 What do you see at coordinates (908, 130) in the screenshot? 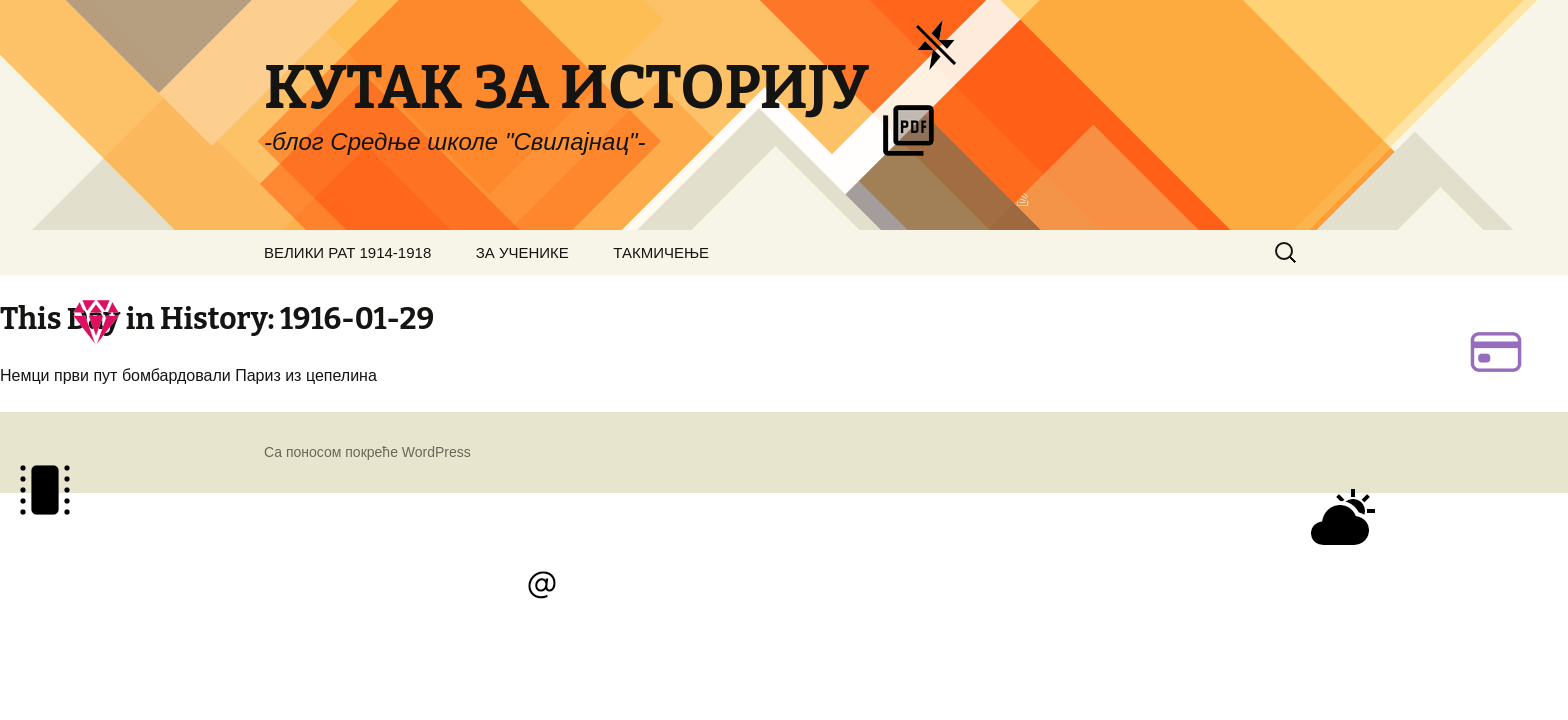
I see `save or export as PDF` at bounding box center [908, 130].